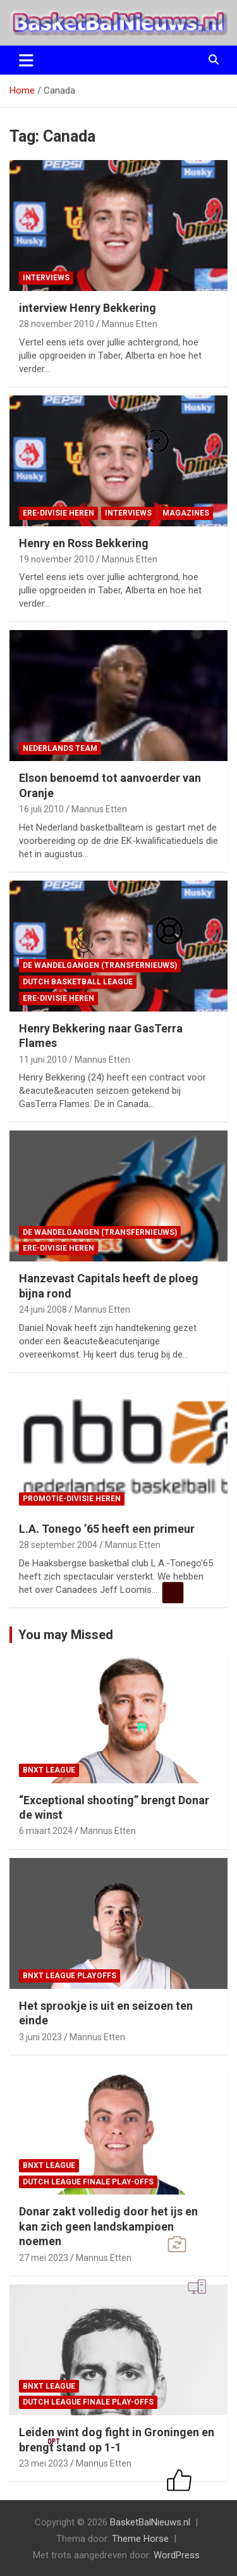  Describe the element at coordinates (83, 943) in the screenshot. I see `mute your microphone` at that location.